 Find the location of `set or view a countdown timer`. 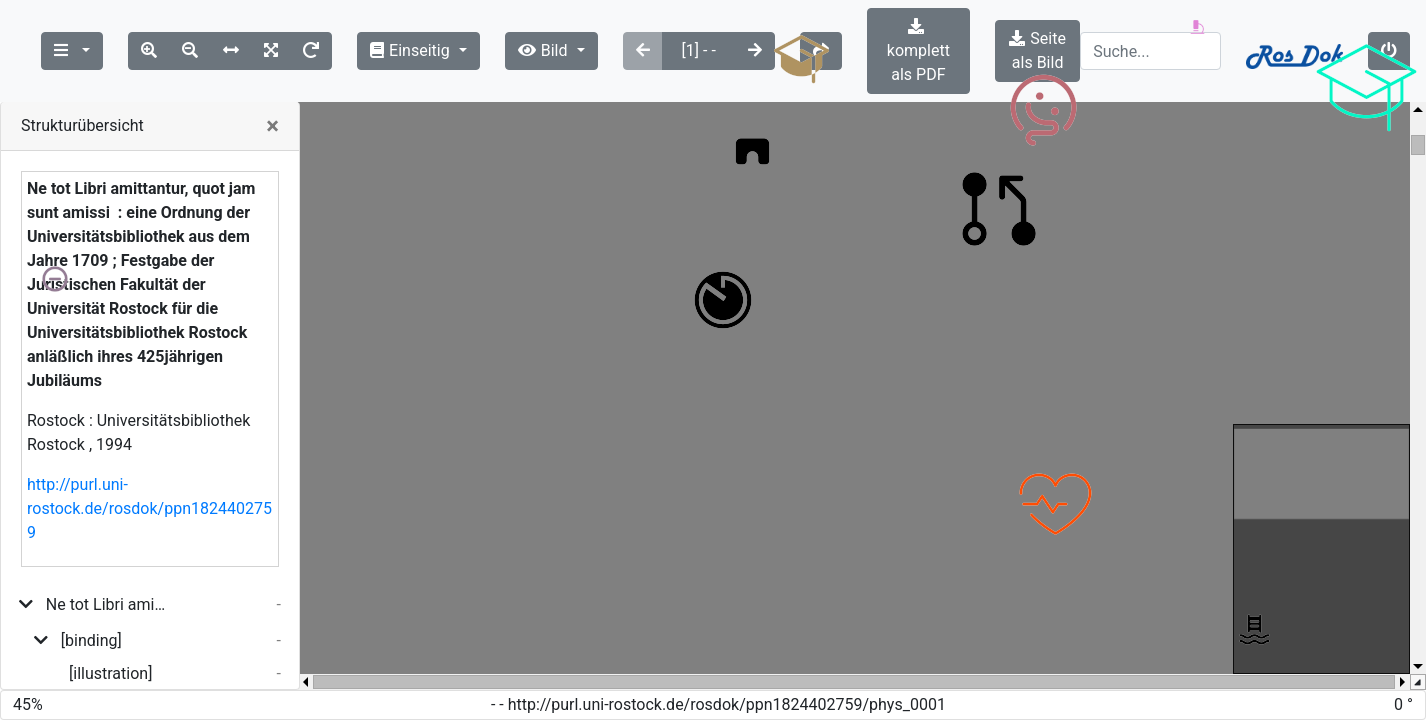

set or view a countdown timer is located at coordinates (723, 300).